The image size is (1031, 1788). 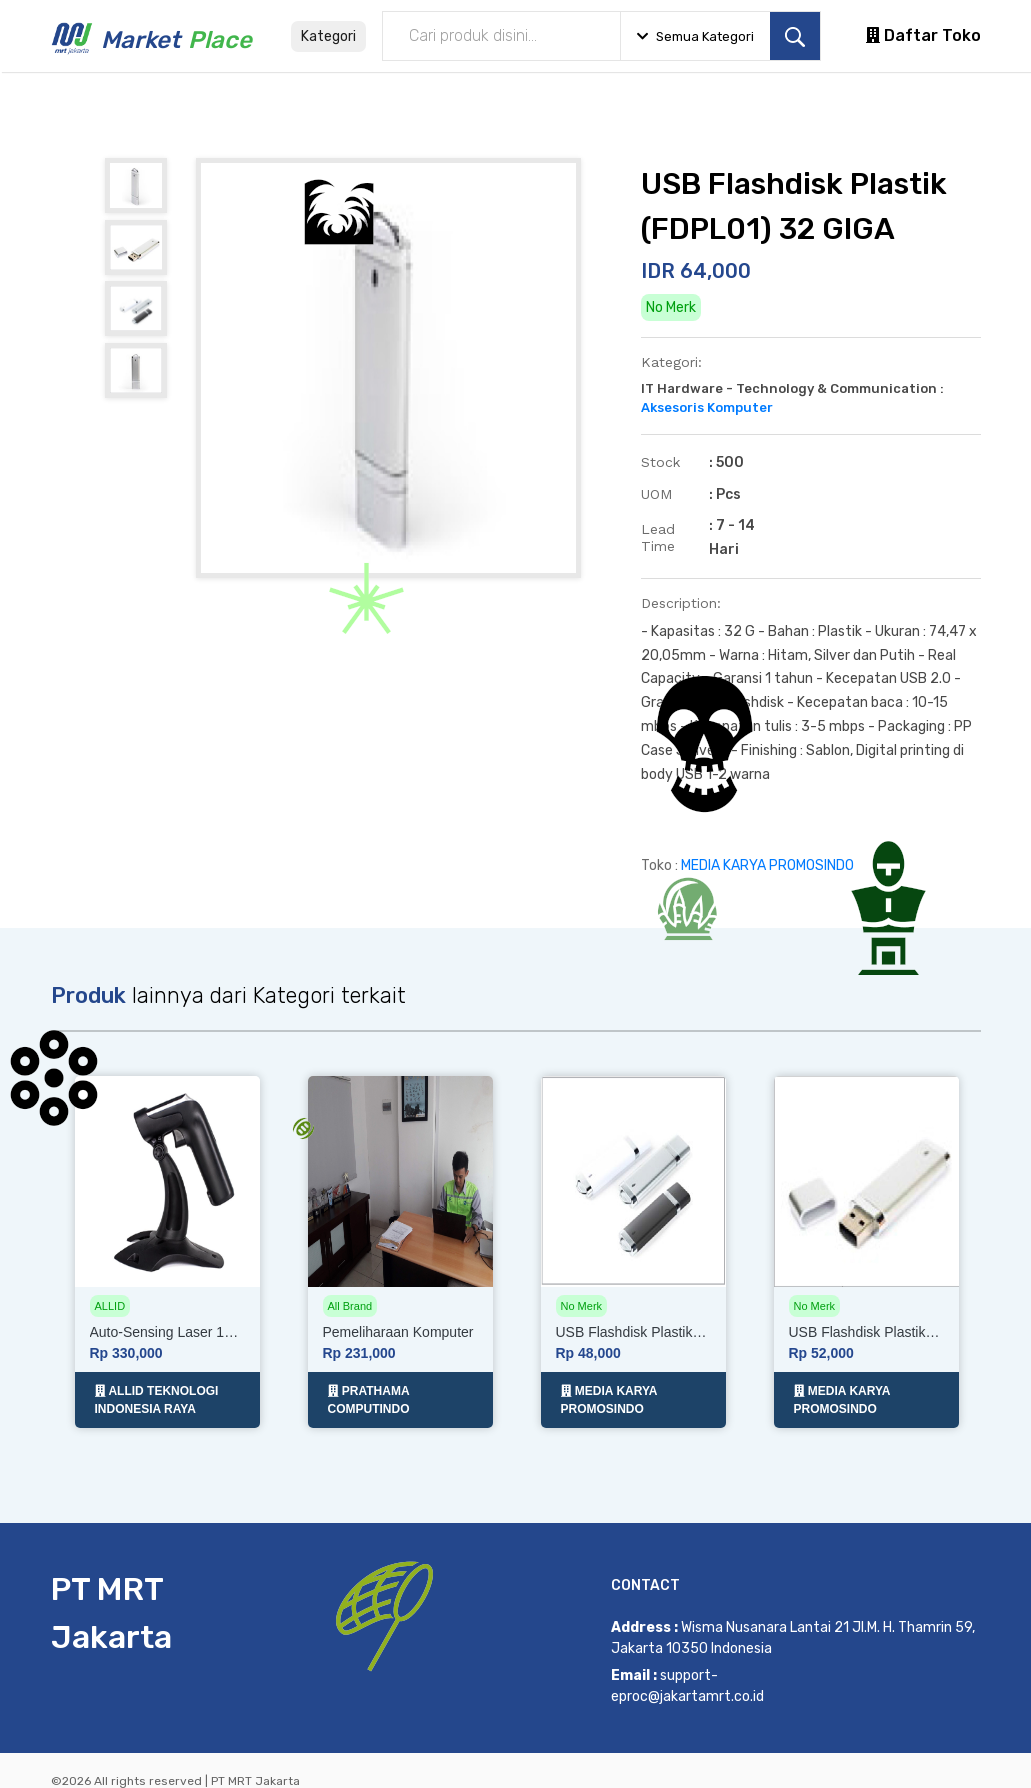 What do you see at coordinates (703, 744) in the screenshot?
I see `dark humor or comedy category in a game` at bounding box center [703, 744].